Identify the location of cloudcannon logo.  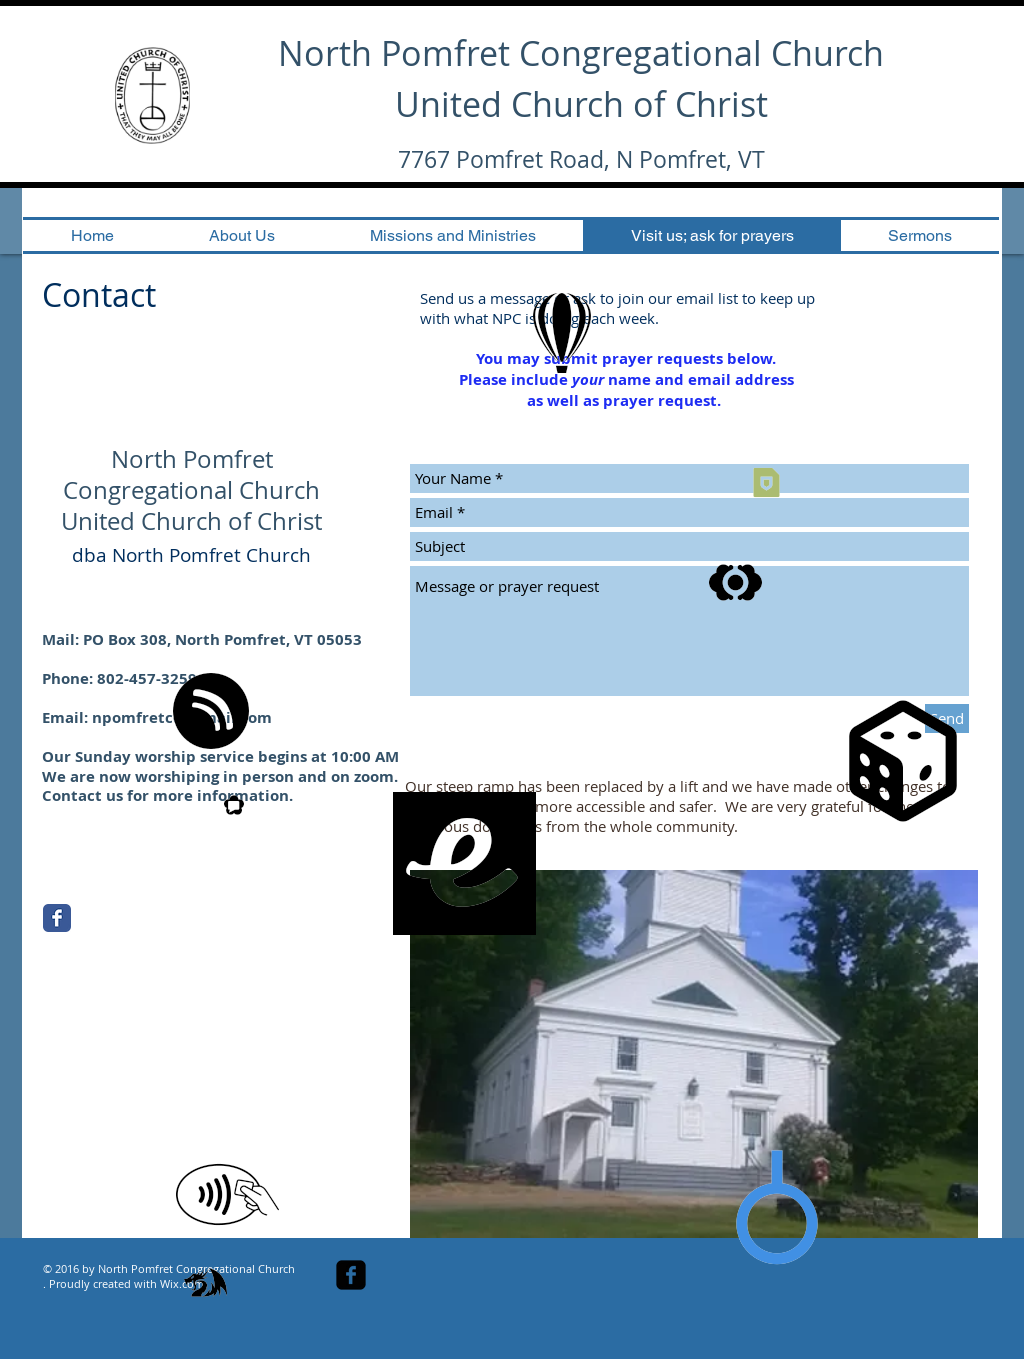
(735, 582).